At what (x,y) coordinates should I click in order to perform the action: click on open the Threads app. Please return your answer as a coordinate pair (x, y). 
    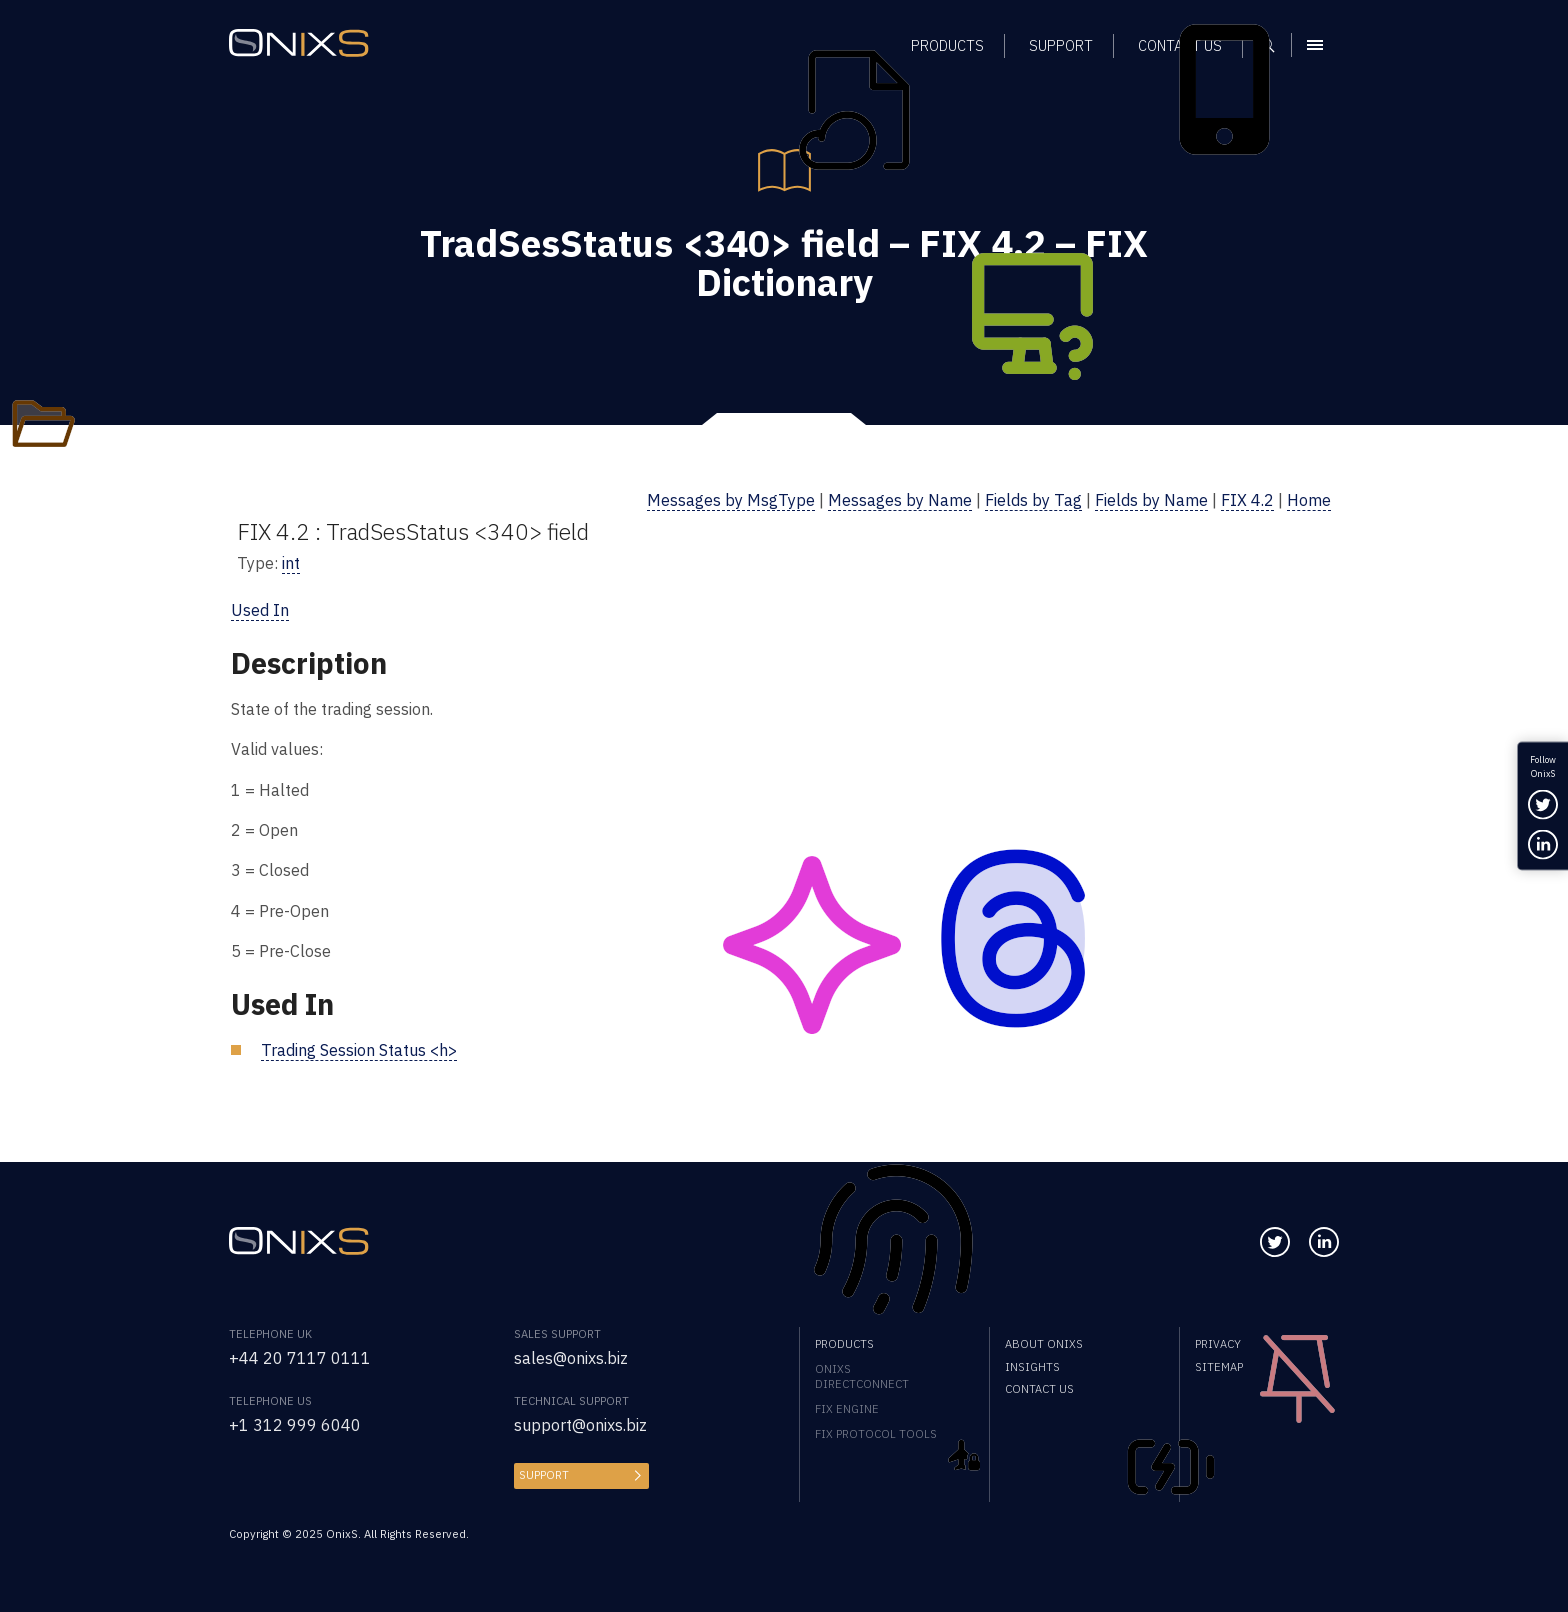
    Looking at the image, I should click on (1016, 938).